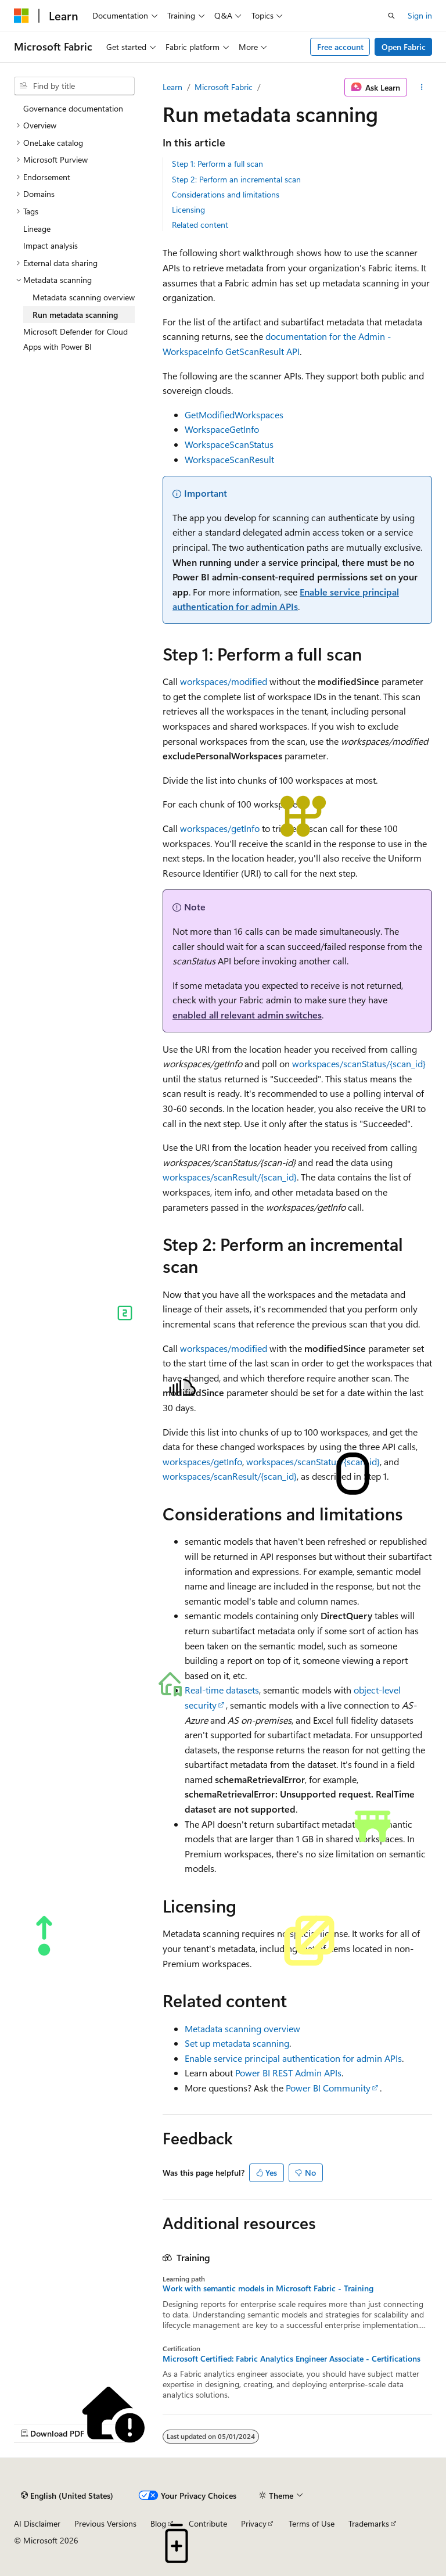  Describe the element at coordinates (44, 1936) in the screenshot. I see `move item up in a list` at that location.